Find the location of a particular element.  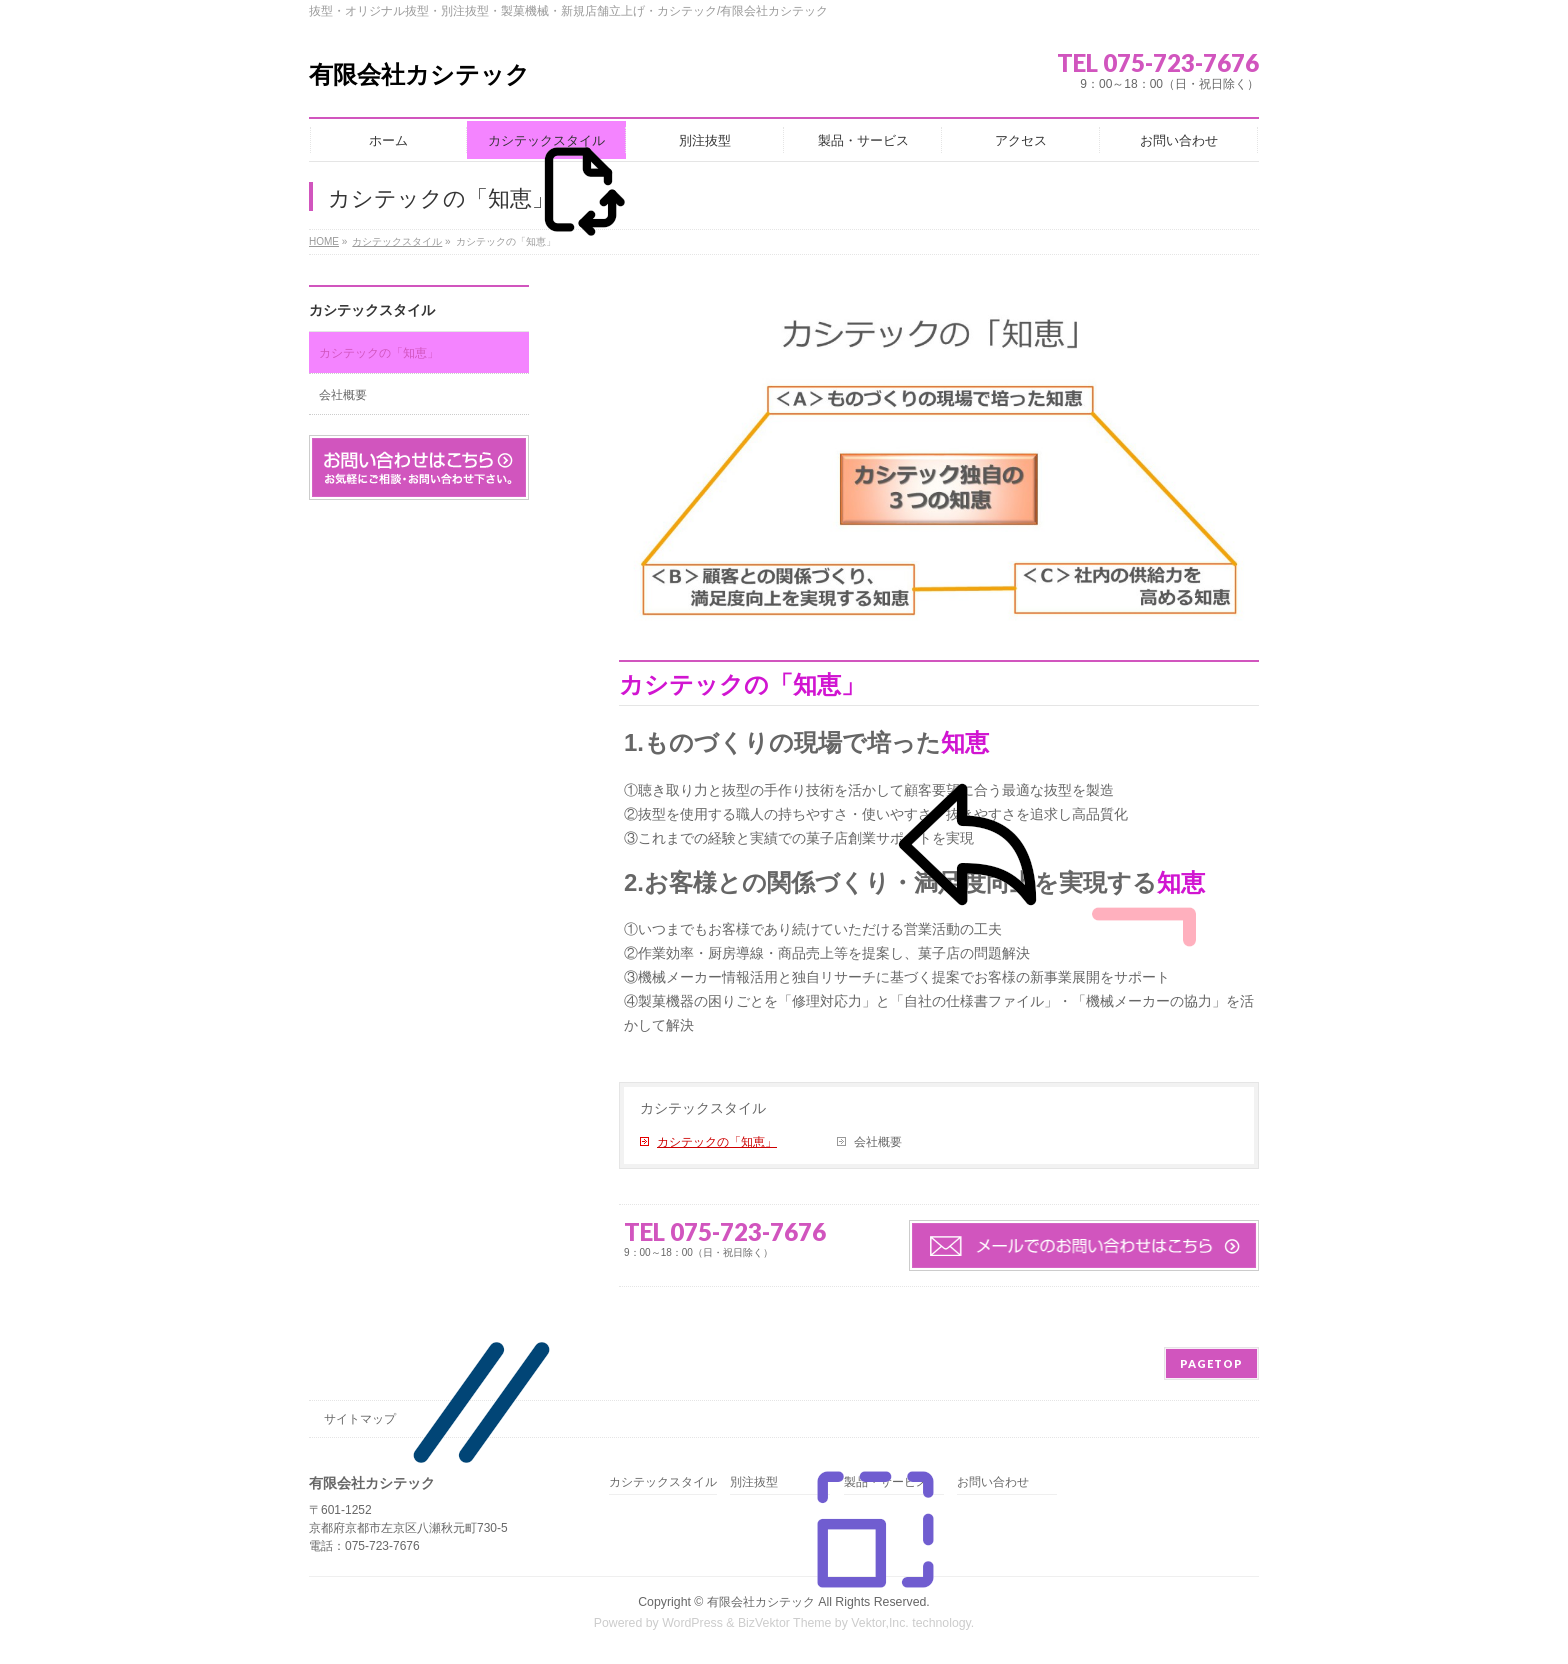

resize a window or element is located at coordinates (875, 1529).